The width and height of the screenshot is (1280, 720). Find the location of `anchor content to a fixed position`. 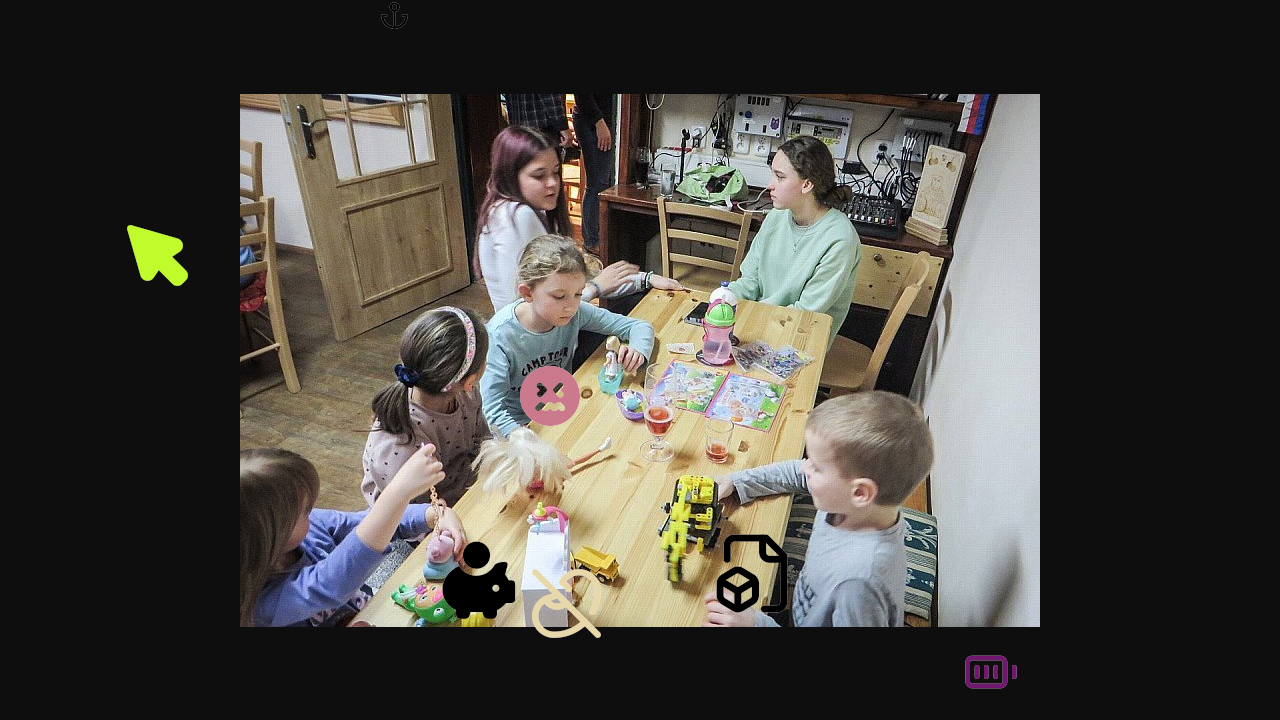

anchor content to a fixed position is located at coordinates (394, 15).